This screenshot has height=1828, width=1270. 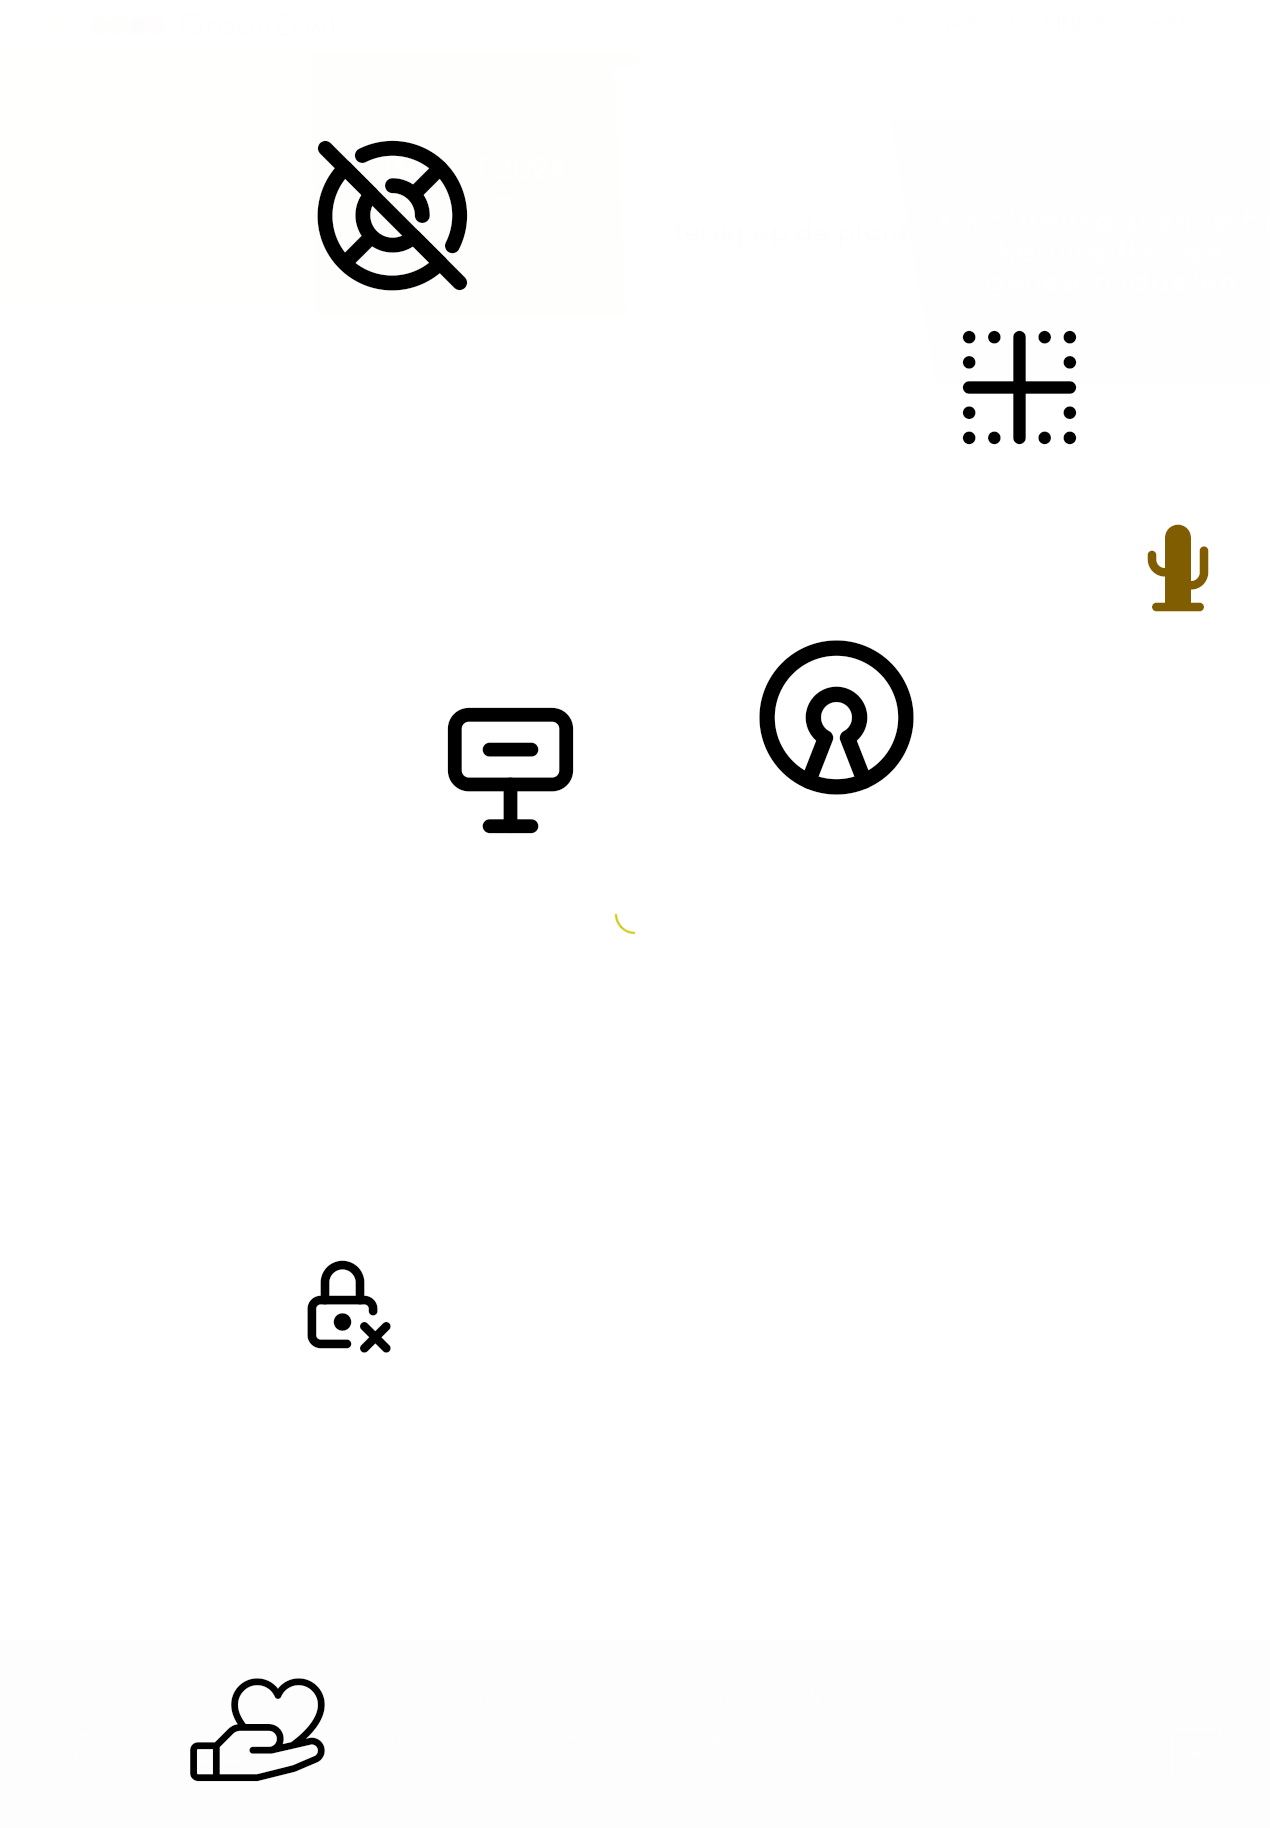 I want to click on remove or delete a security lock, so click(x=342, y=1304).